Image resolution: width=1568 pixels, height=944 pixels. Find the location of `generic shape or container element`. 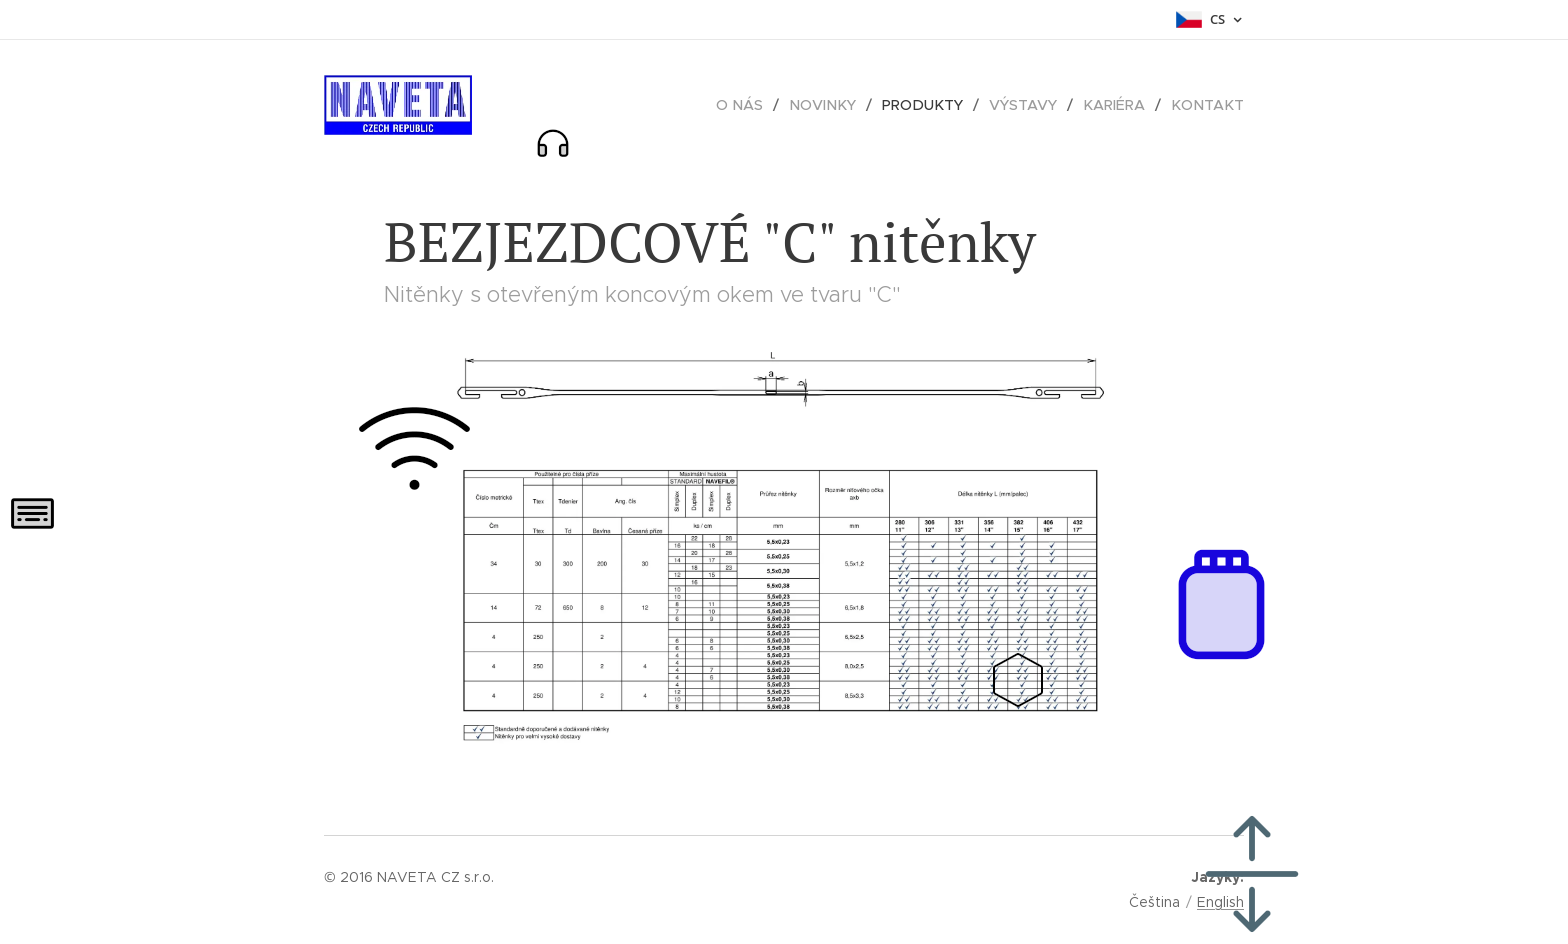

generic shape or container element is located at coordinates (1018, 680).